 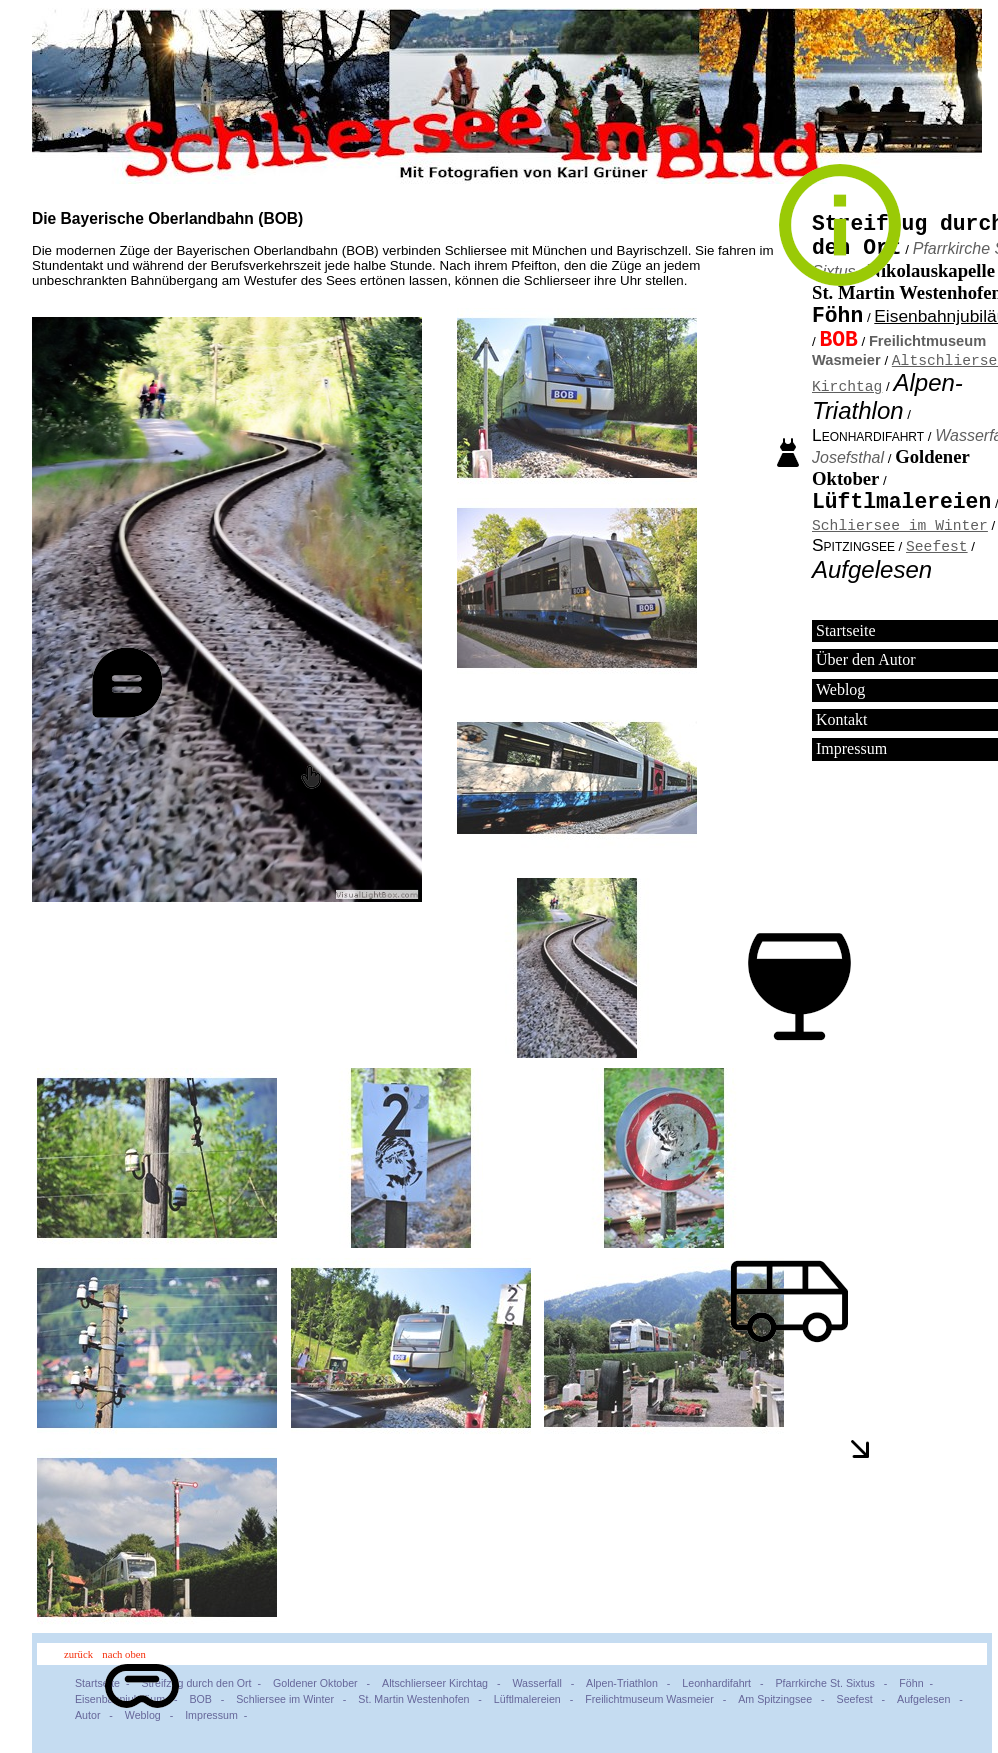 What do you see at coordinates (311, 777) in the screenshot?
I see `tap or click to select an item` at bounding box center [311, 777].